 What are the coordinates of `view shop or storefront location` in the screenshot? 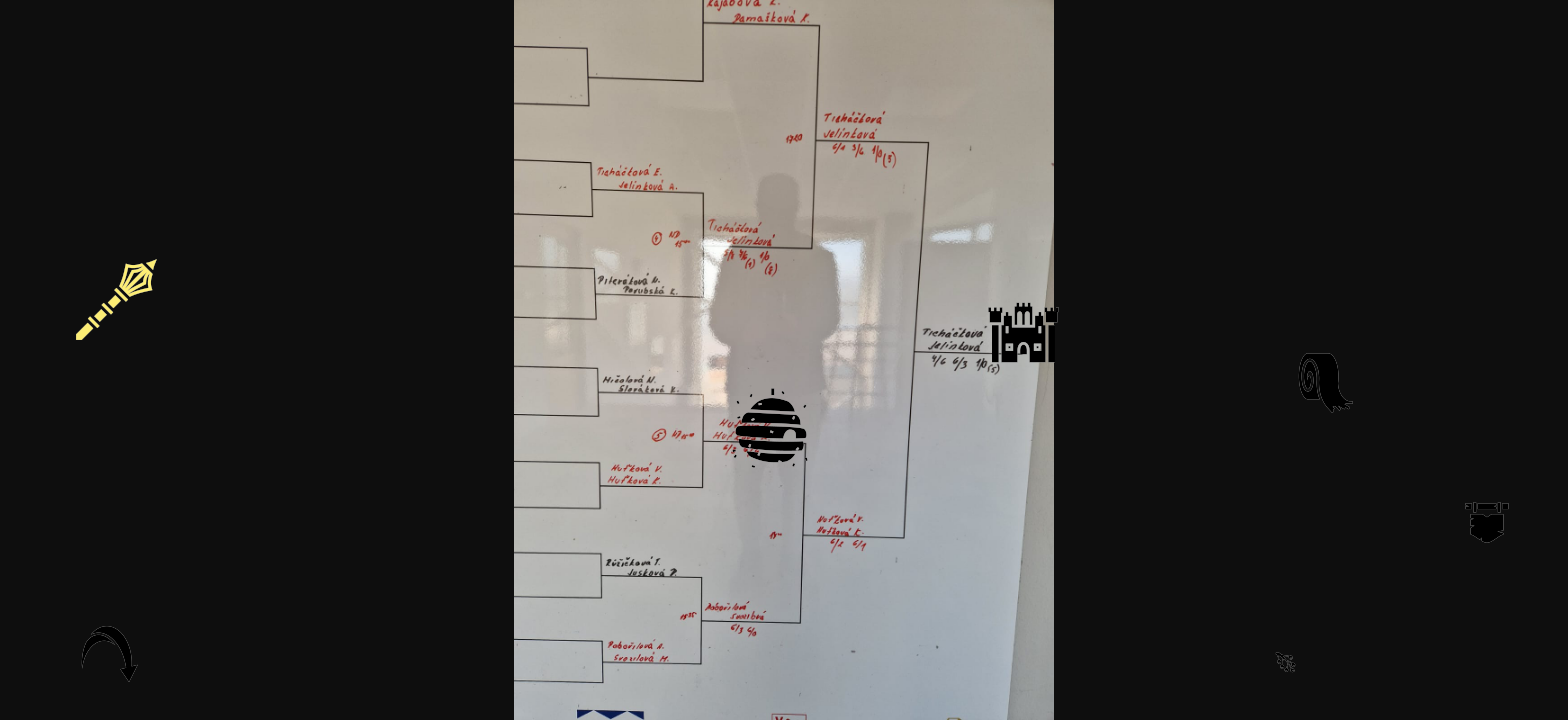 It's located at (1487, 522).